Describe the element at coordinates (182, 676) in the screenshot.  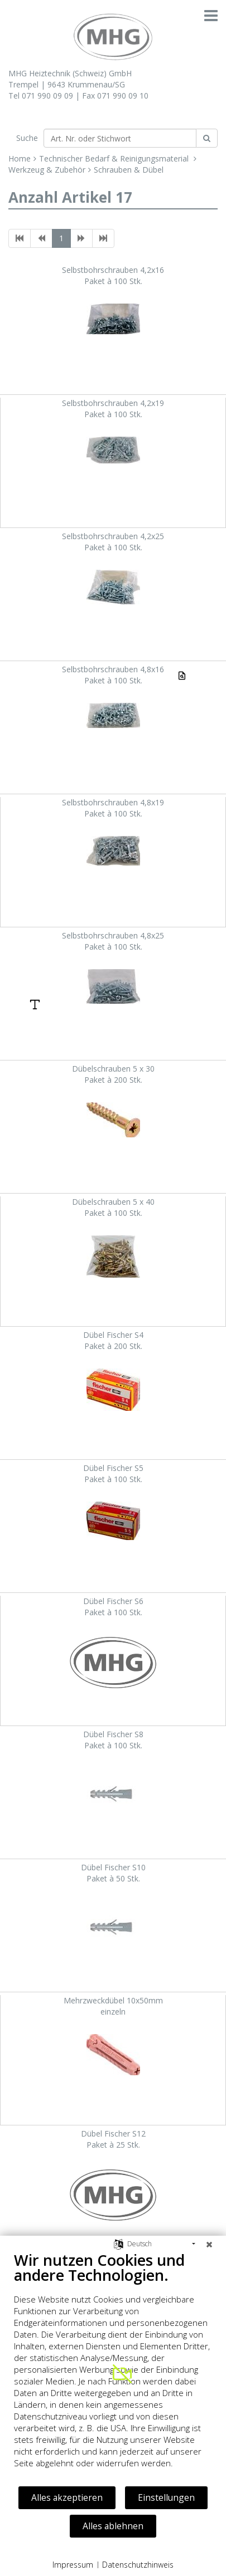
I see `check document for plagiarism` at that location.